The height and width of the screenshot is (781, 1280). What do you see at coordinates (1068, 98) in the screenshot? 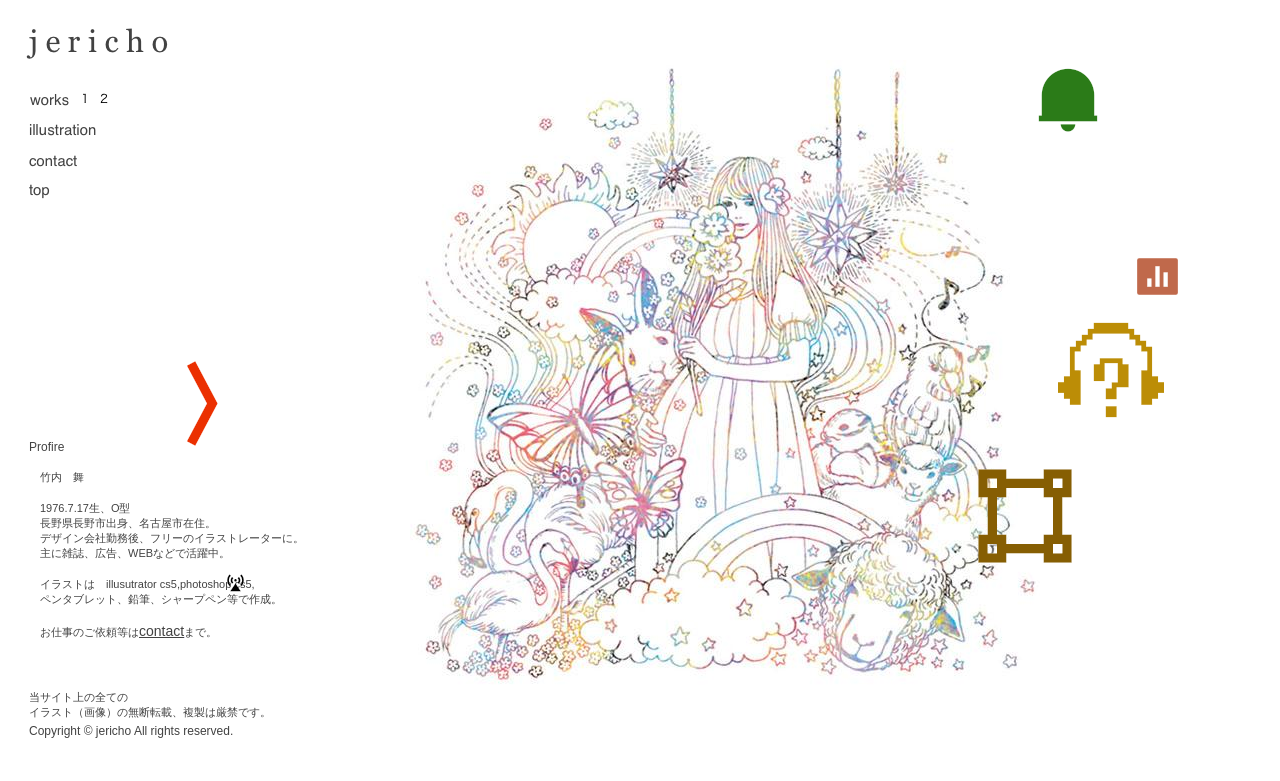
I see `view your notifications` at bounding box center [1068, 98].